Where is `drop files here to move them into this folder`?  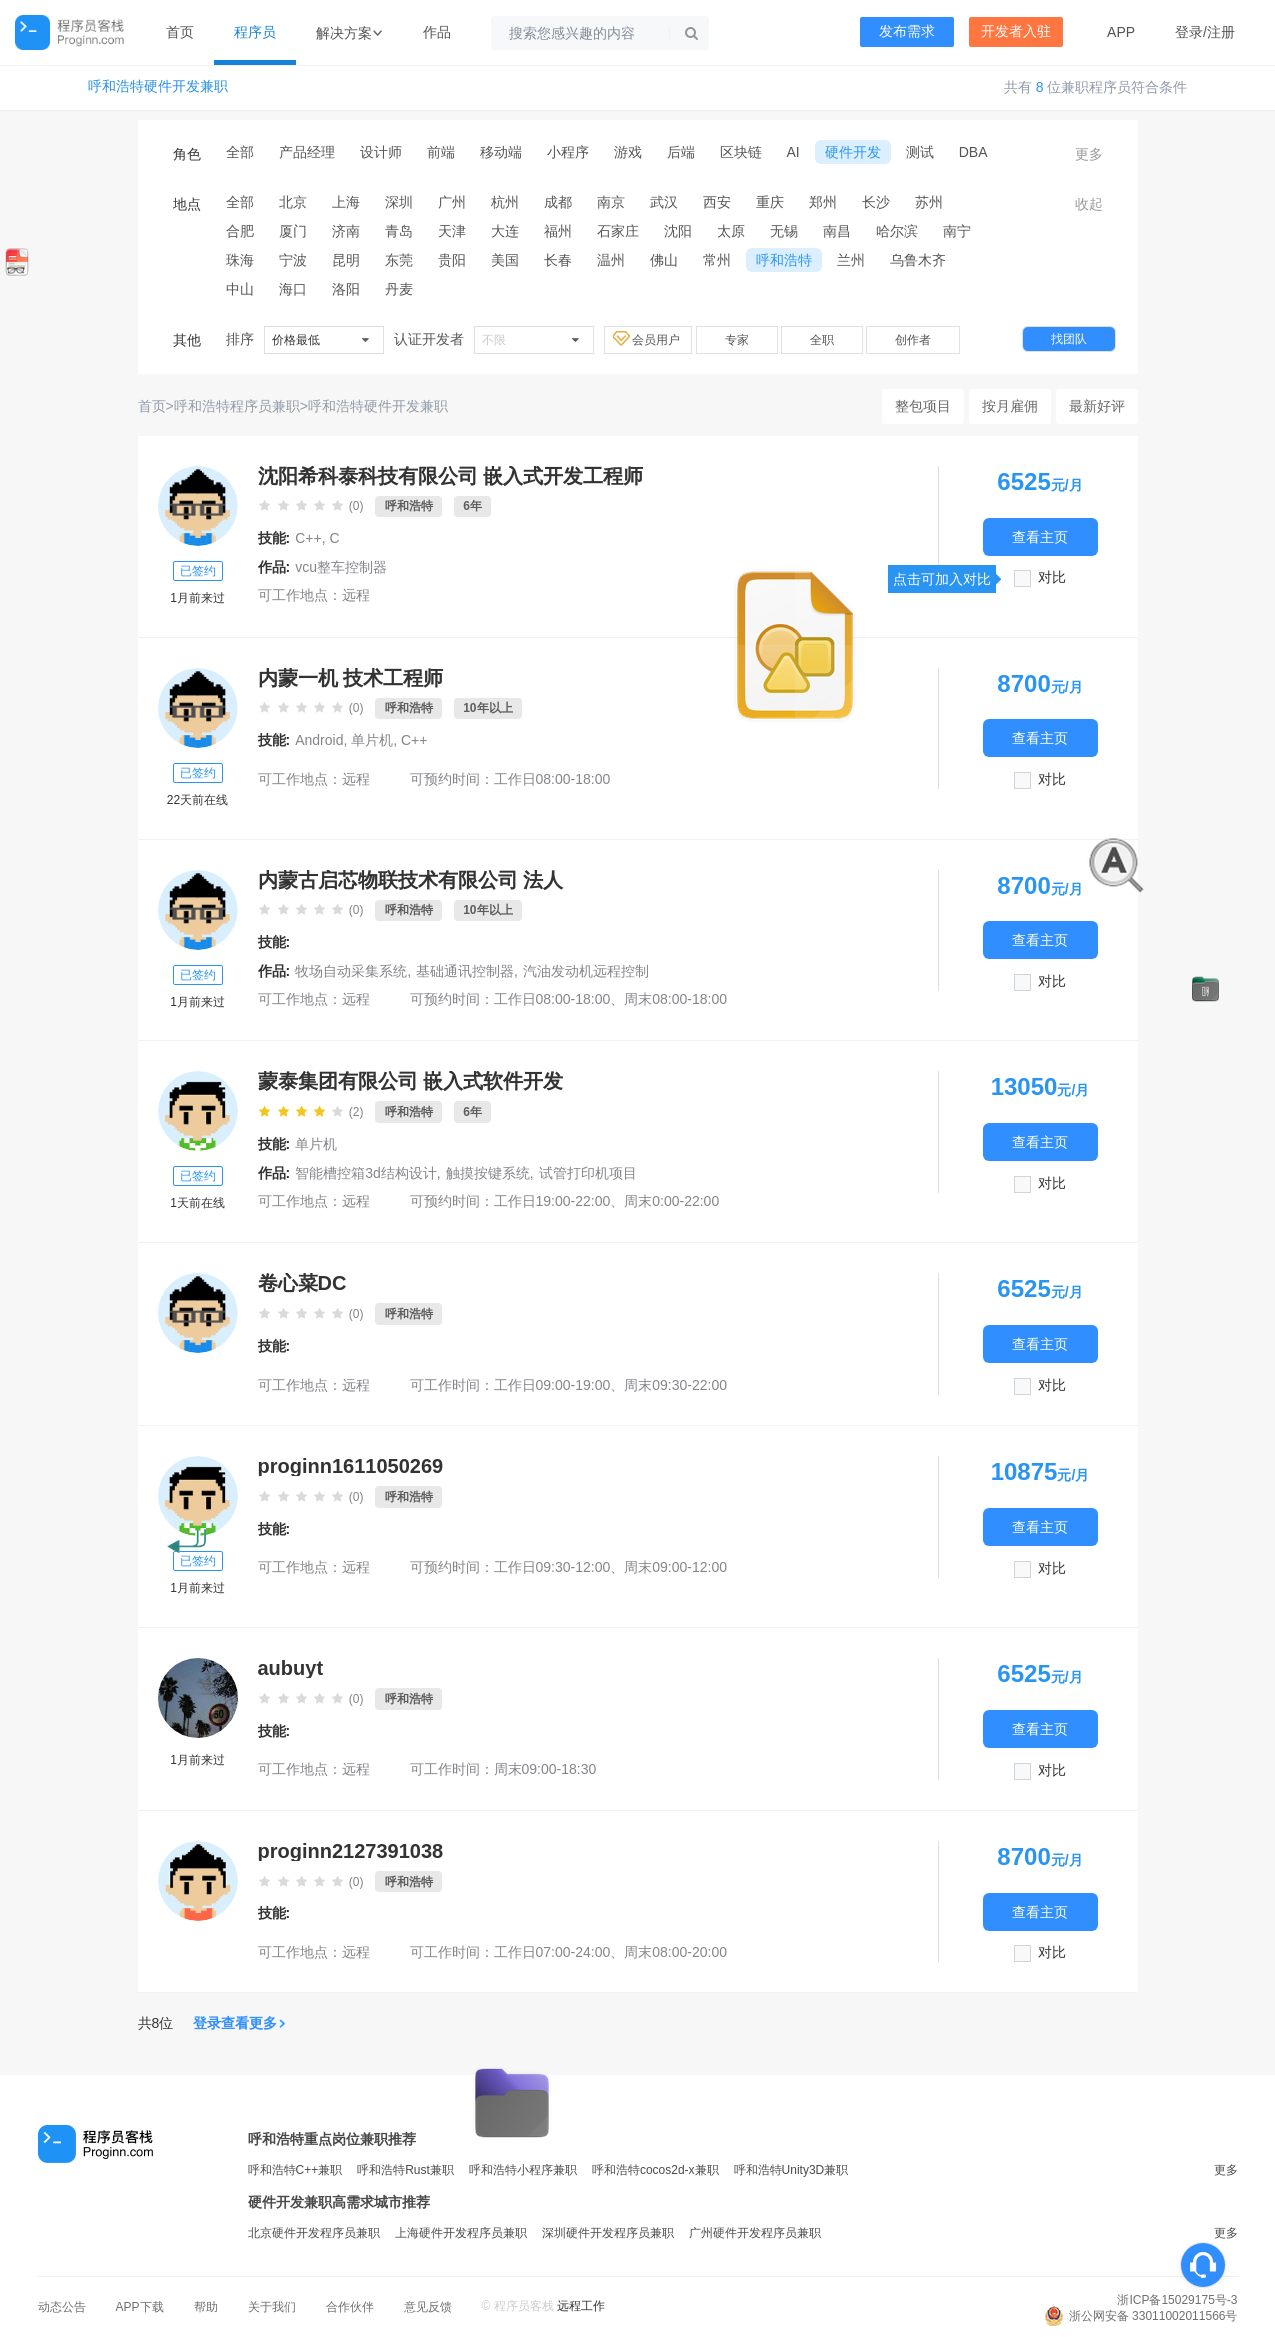 drop files here to move them into this folder is located at coordinates (512, 2103).